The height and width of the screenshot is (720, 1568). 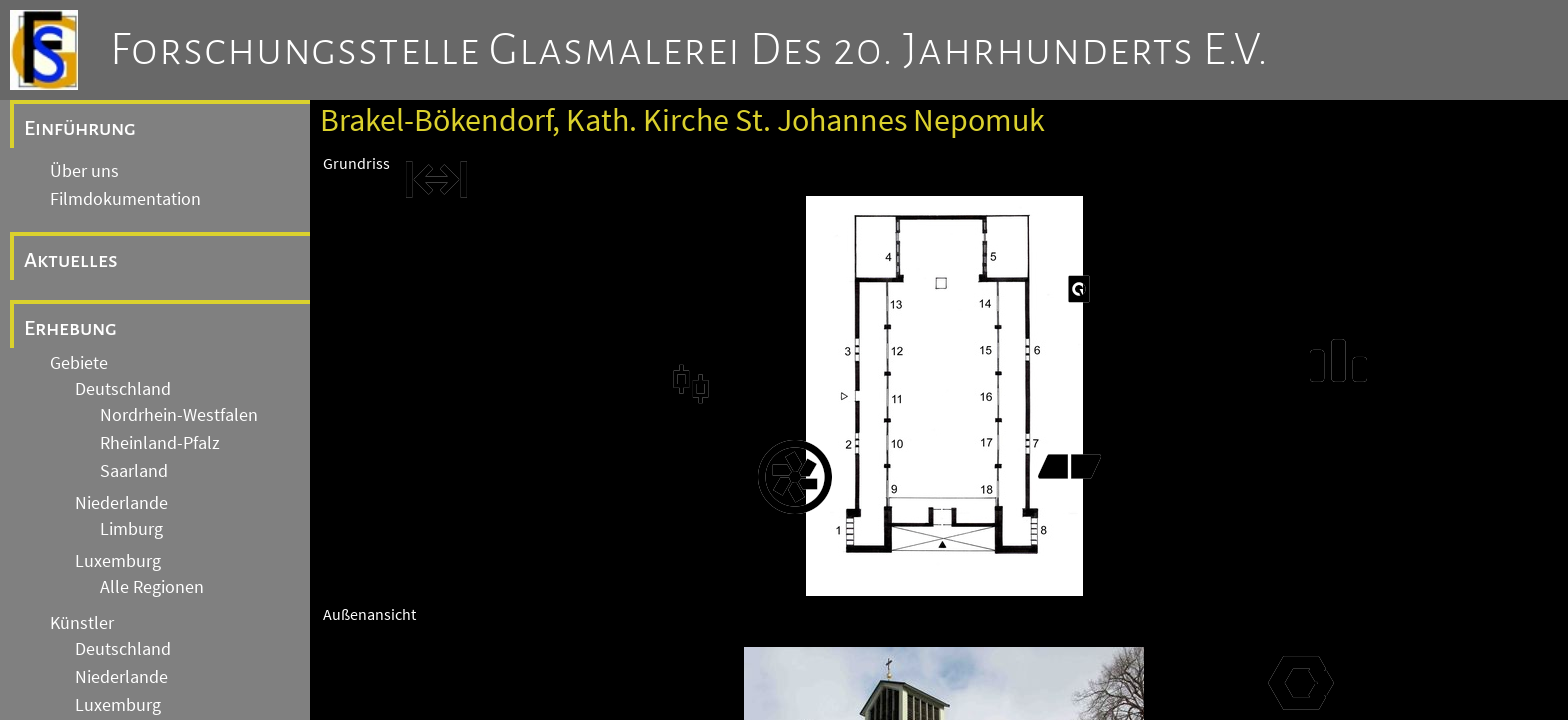 What do you see at coordinates (795, 477) in the screenshot?
I see `open Pivotal Tracker app` at bounding box center [795, 477].